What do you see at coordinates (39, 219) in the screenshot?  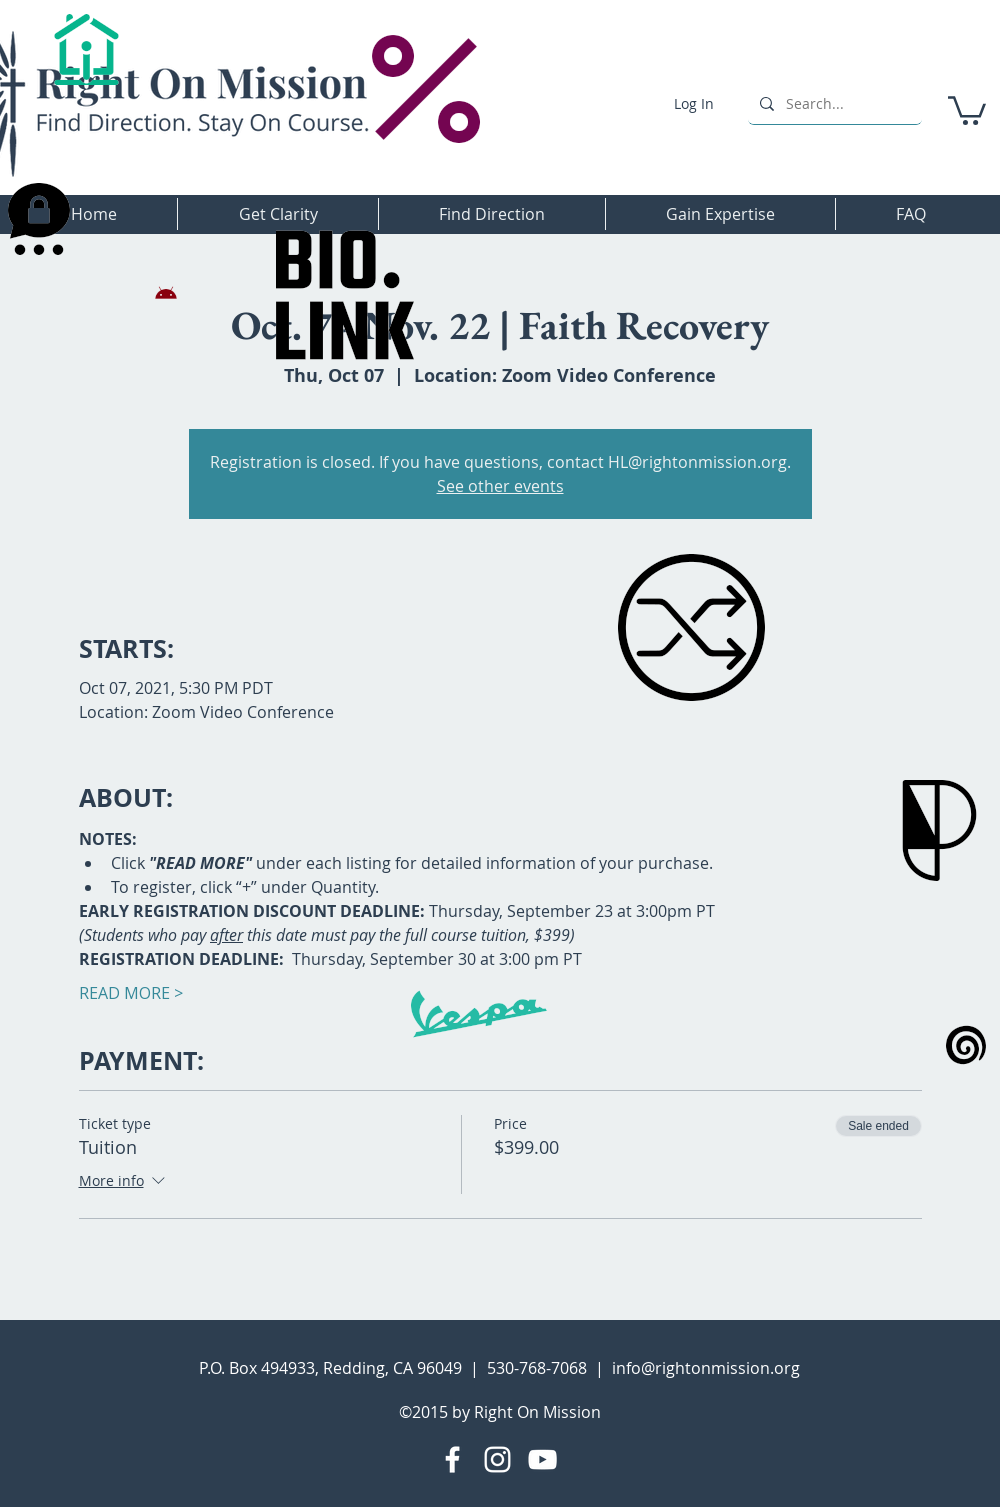 I see `open Threema secure messaging app` at bounding box center [39, 219].